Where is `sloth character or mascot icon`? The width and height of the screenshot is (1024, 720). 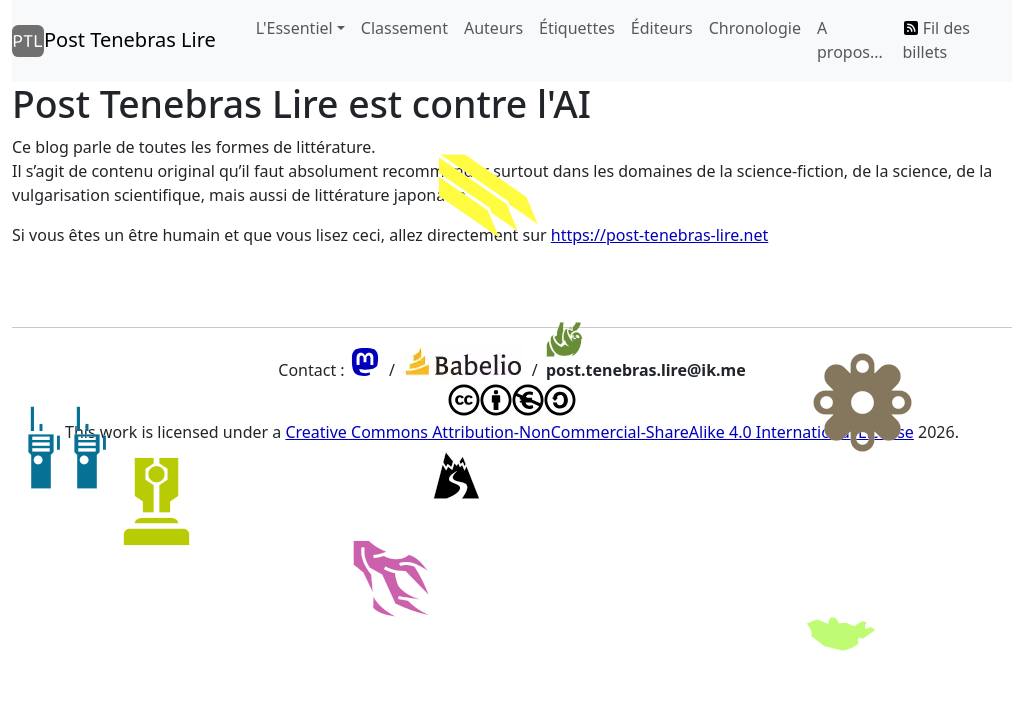
sloth character or mascot icon is located at coordinates (564, 339).